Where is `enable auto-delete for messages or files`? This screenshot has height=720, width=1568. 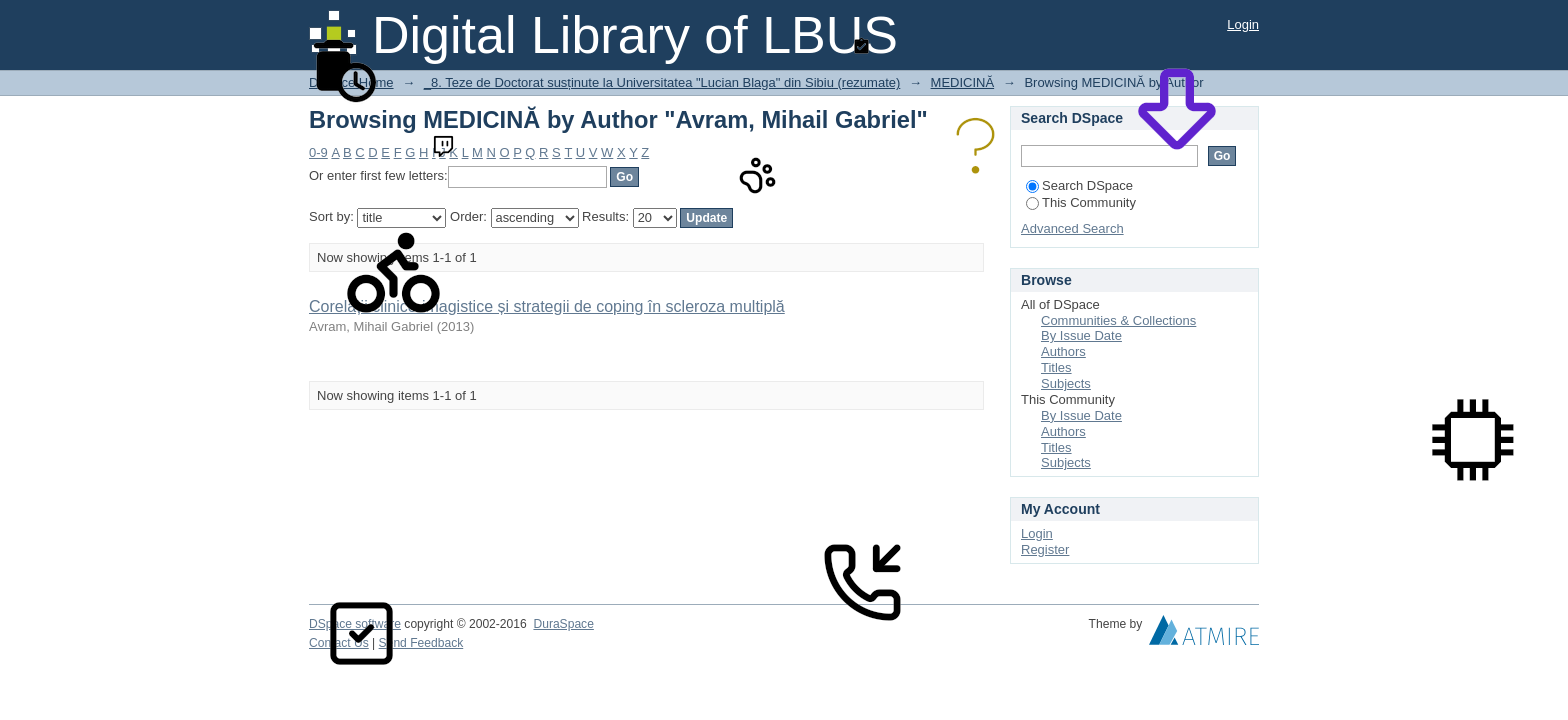
enable auto-delete for messages or files is located at coordinates (345, 71).